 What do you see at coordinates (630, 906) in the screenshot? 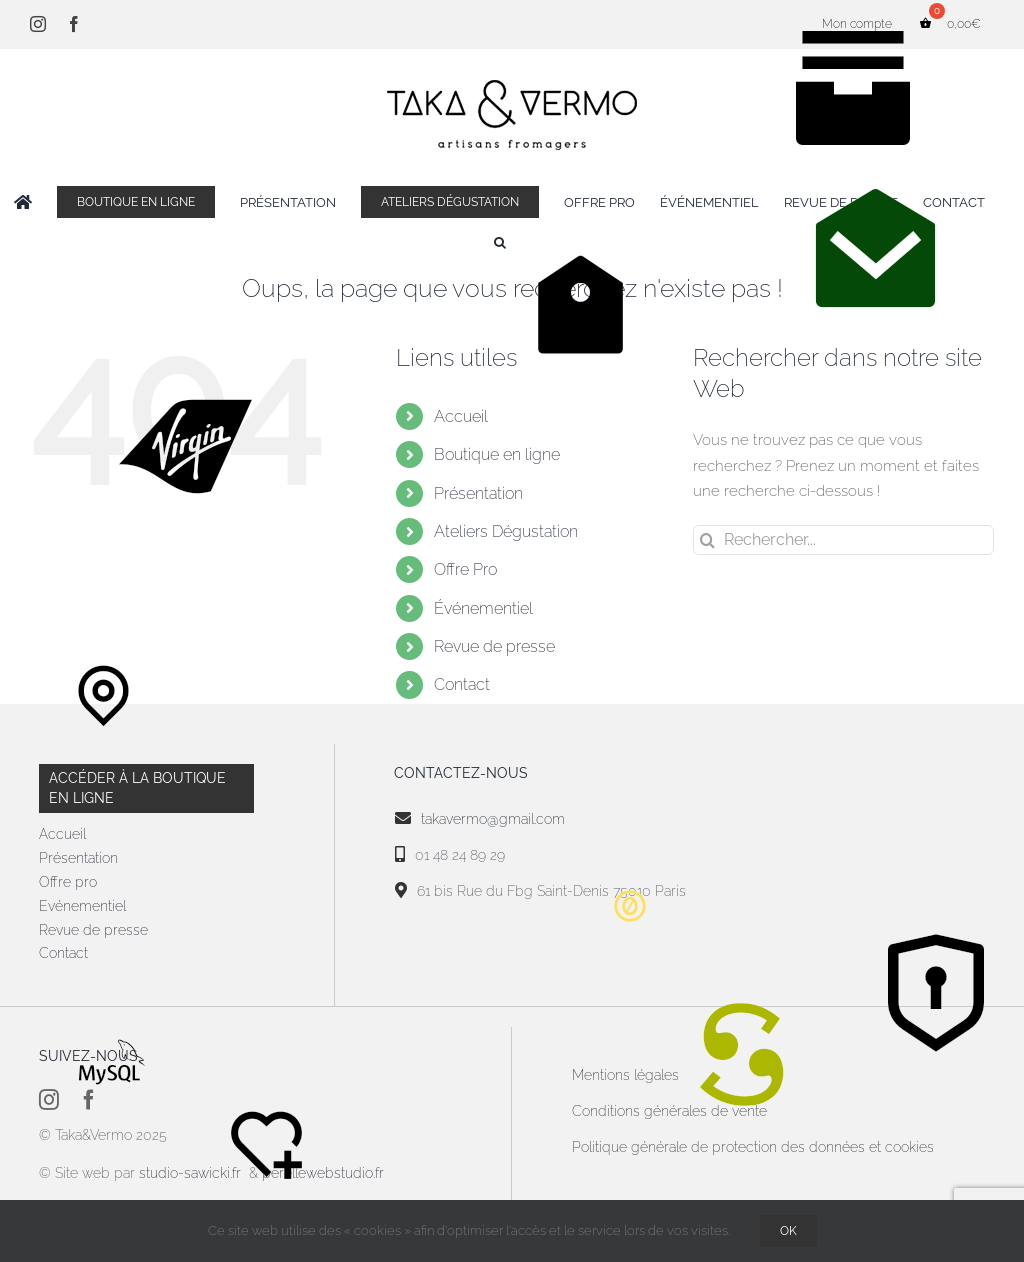
I see `indicates content is in the public domain (CC0 license)` at bounding box center [630, 906].